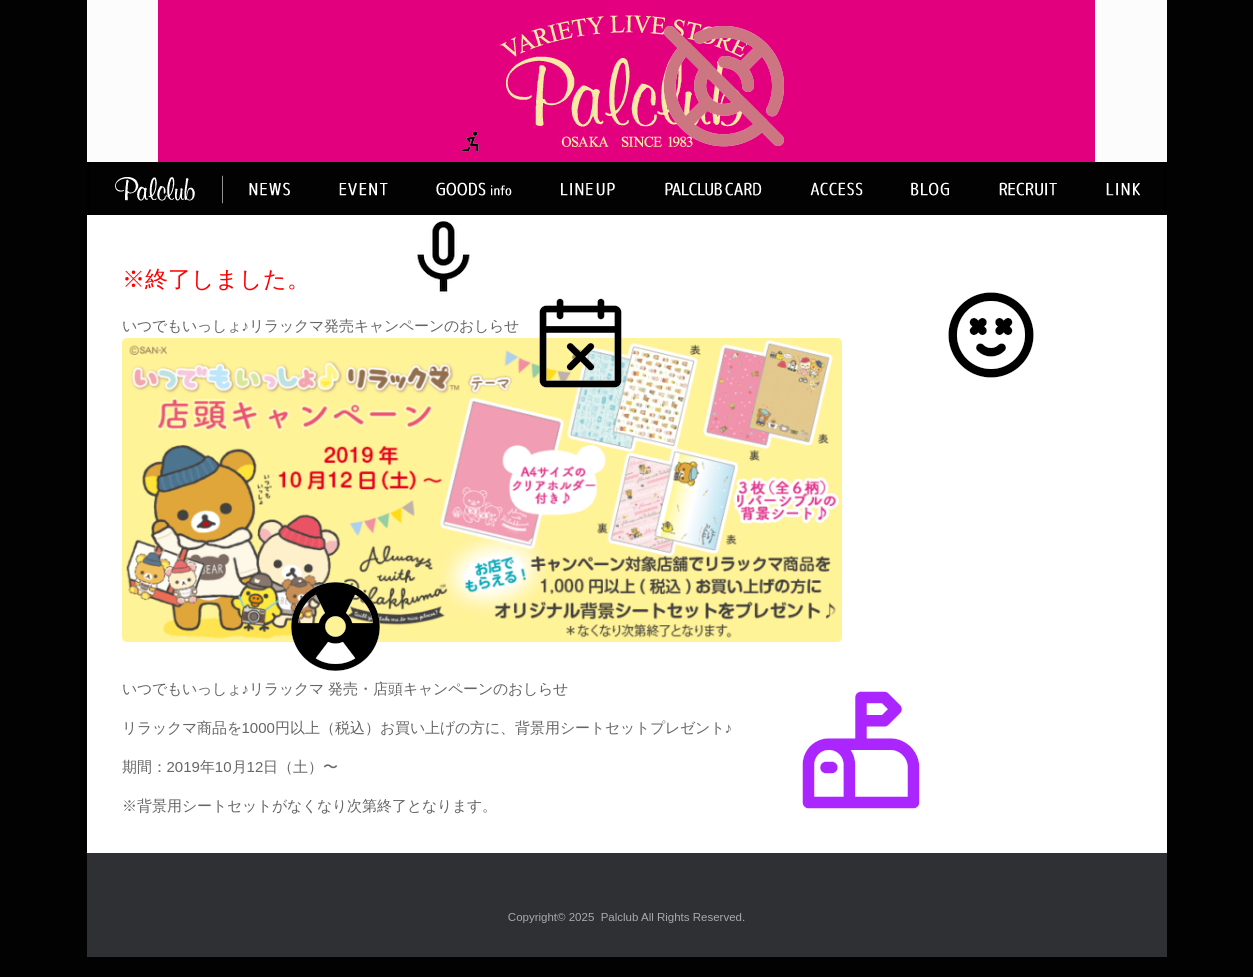 This screenshot has height=977, width=1253. Describe the element at coordinates (861, 750) in the screenshot. I see `access your mailbox or inbox` at that location.